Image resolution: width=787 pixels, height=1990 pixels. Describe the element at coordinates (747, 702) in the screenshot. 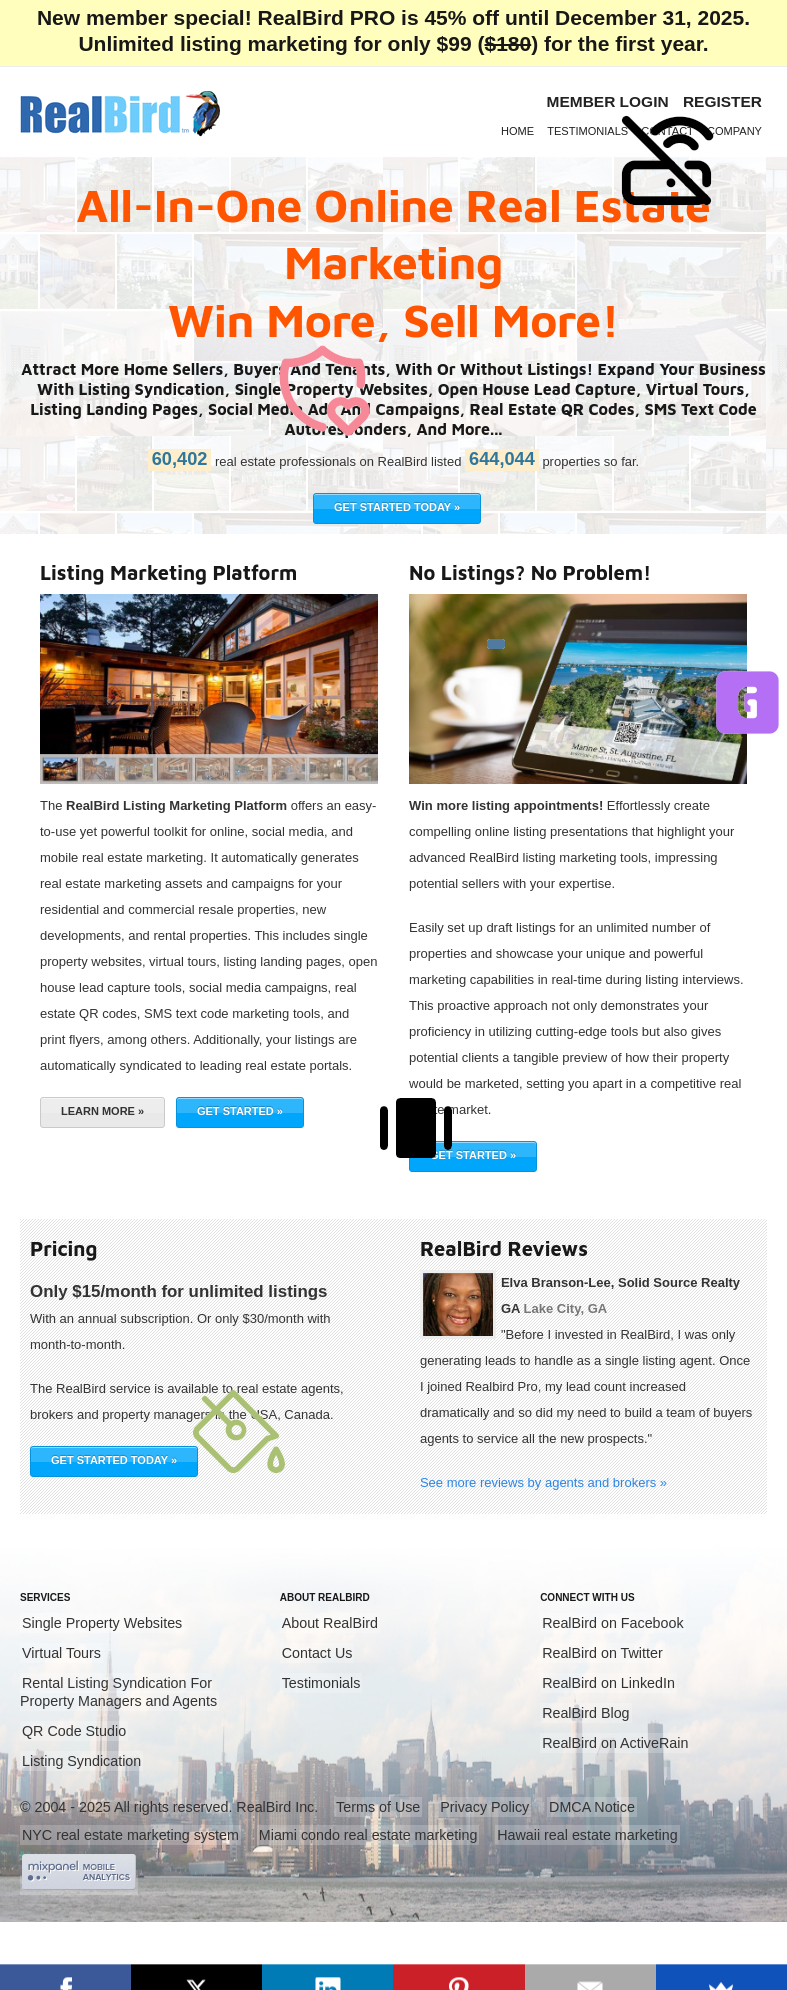

I see `google or gmail app shortcut` at that location.